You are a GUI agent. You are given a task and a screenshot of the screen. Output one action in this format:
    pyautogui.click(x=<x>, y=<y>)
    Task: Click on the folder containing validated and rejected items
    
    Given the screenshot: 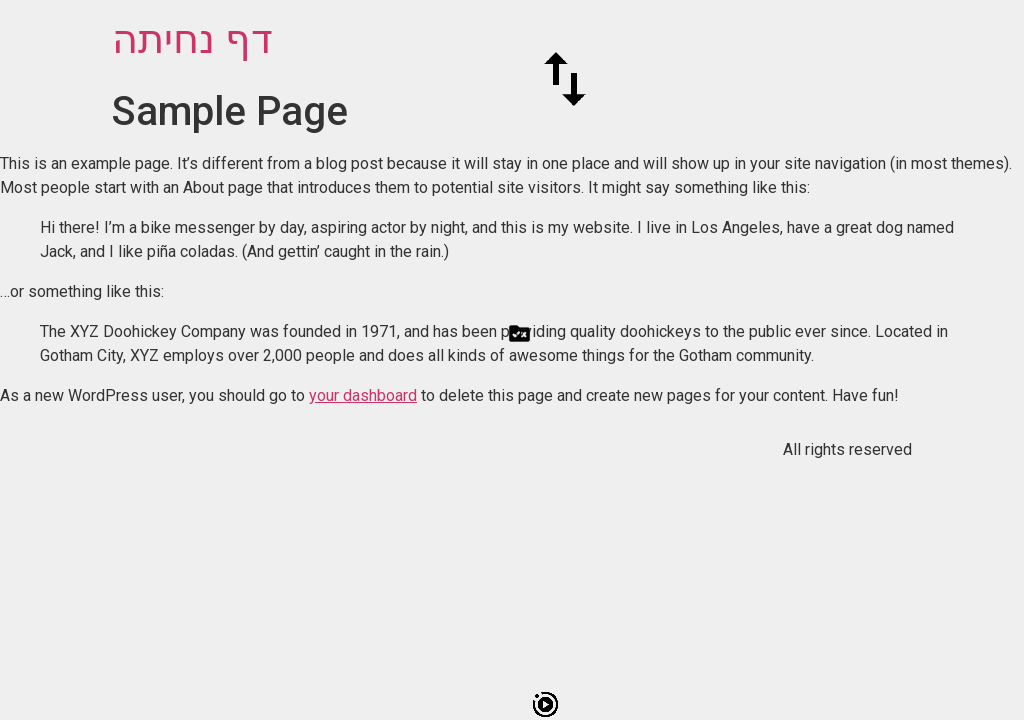 What is the action you would take?
    pyautogui.click(x=519, y=333)
    